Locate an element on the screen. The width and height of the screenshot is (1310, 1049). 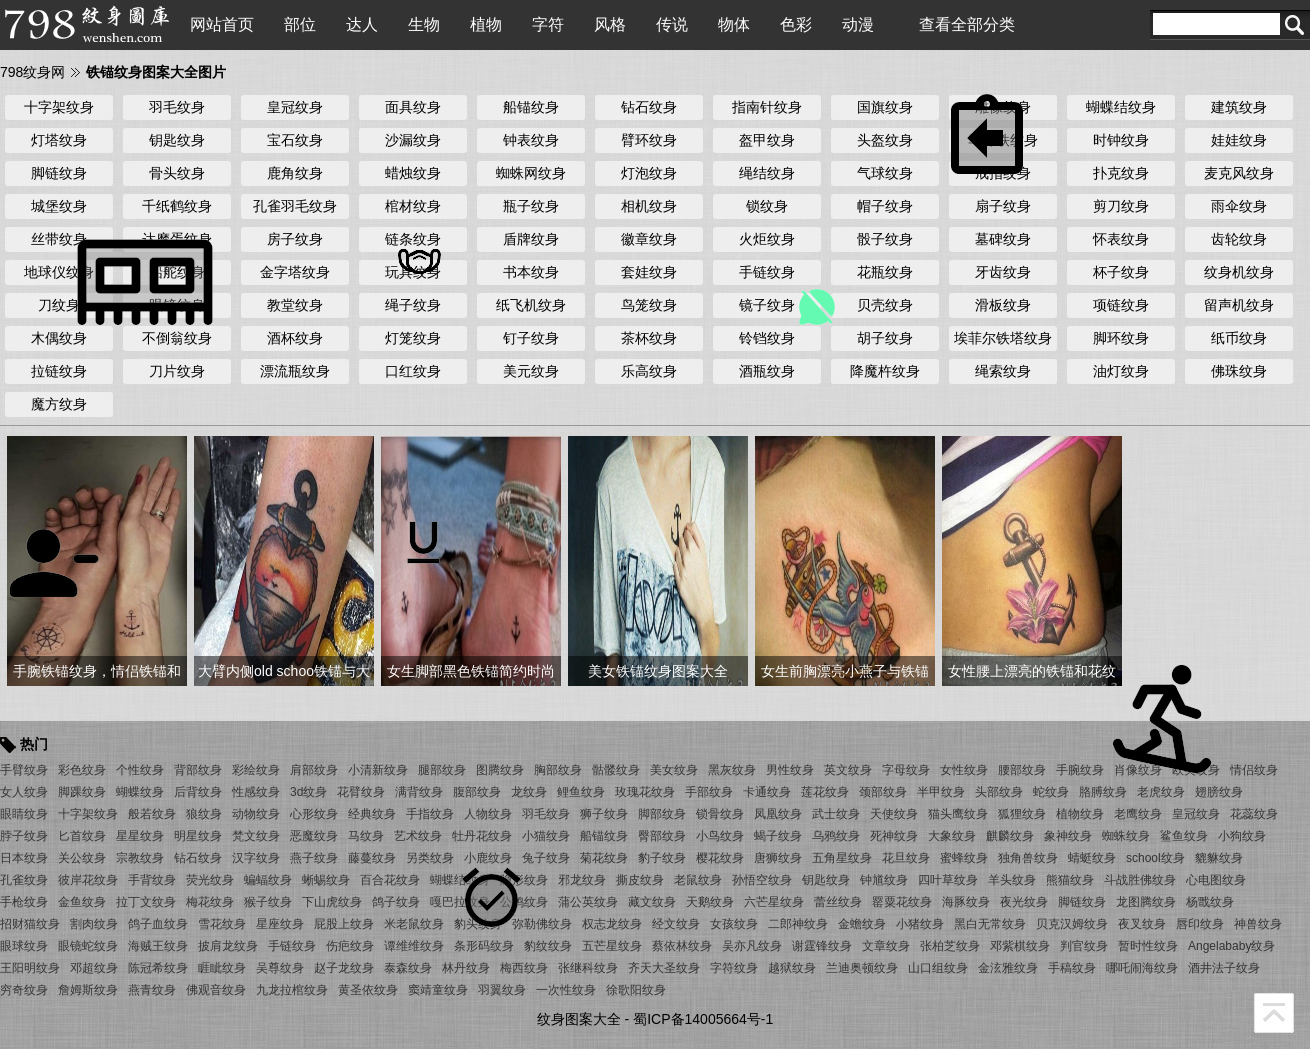
alarm is set and active is located at coordinates (491, 897).